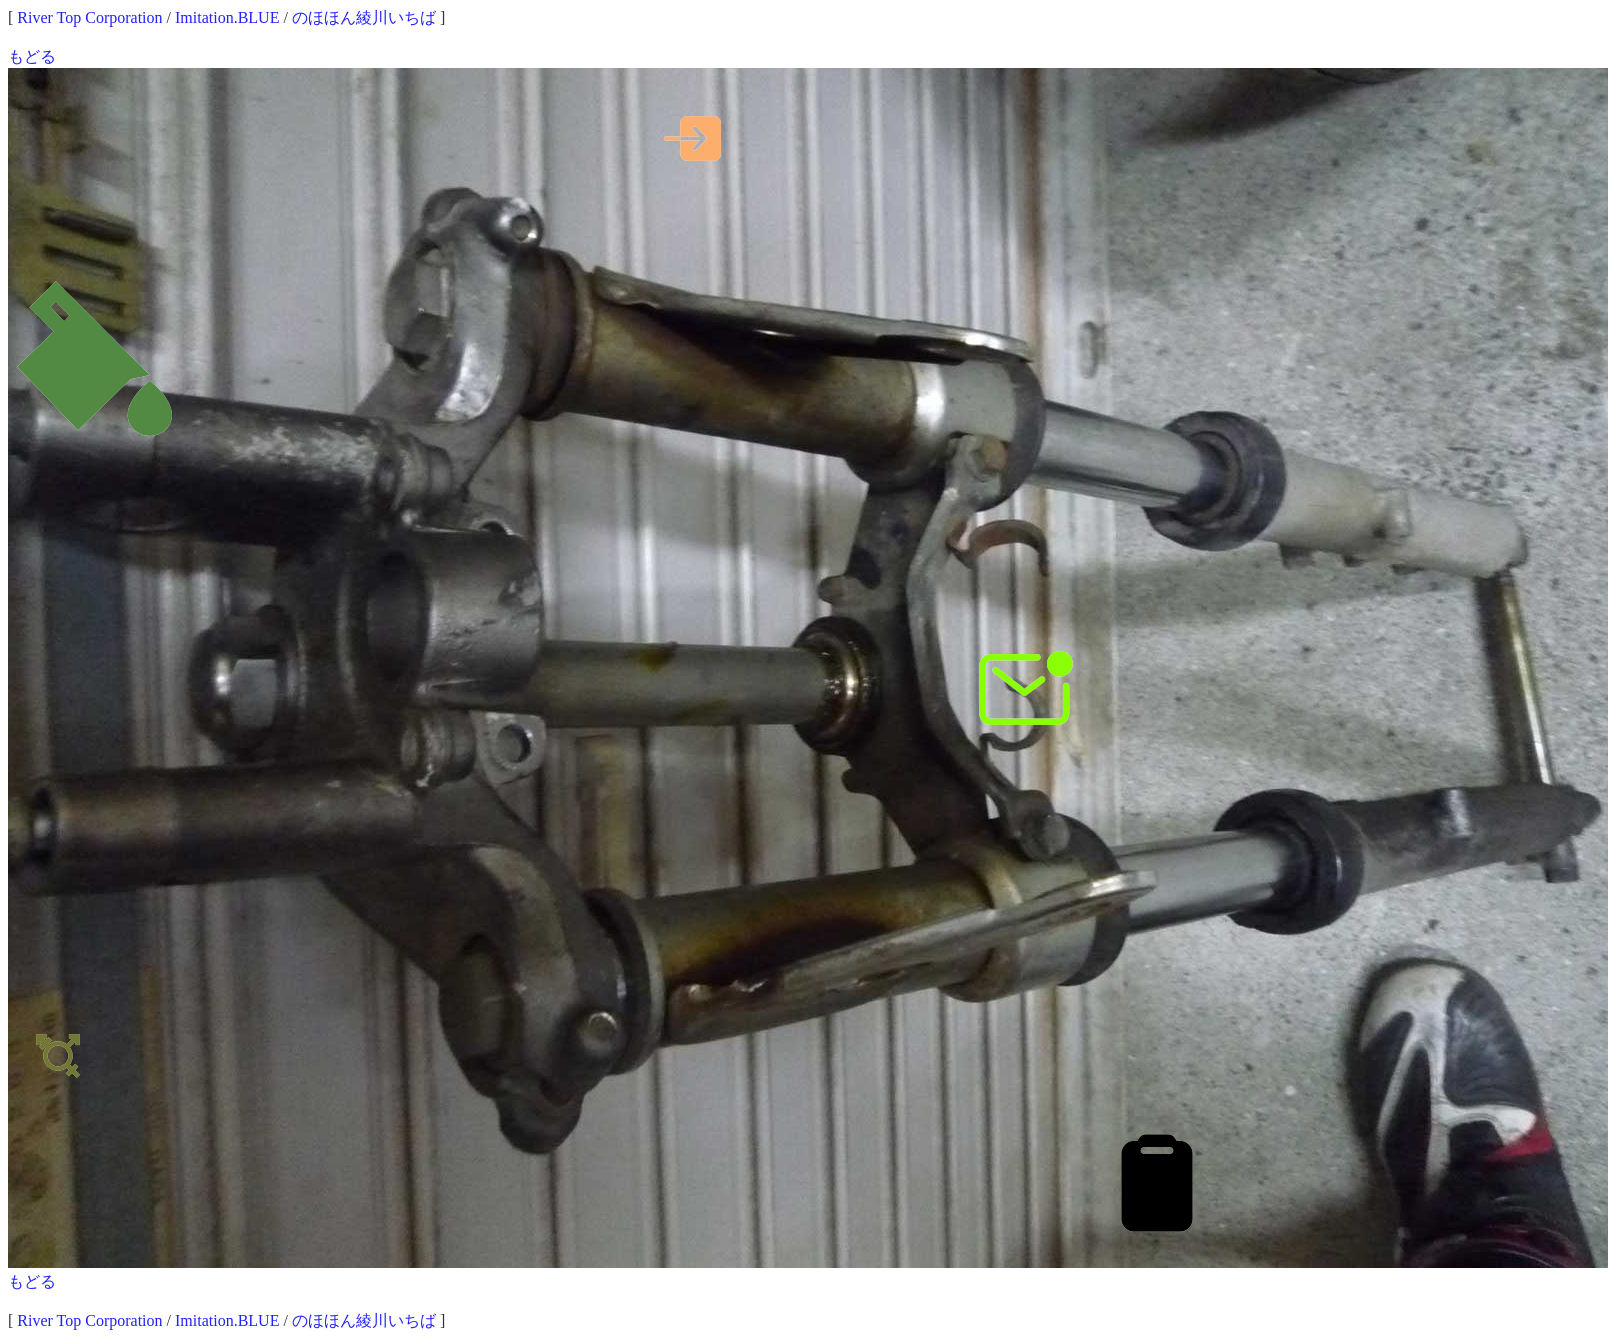  What do you see at coordinates (58, 1056) in the screenshot?
I see `select transgender as gender identity option` at bounding box center [58, 1056].